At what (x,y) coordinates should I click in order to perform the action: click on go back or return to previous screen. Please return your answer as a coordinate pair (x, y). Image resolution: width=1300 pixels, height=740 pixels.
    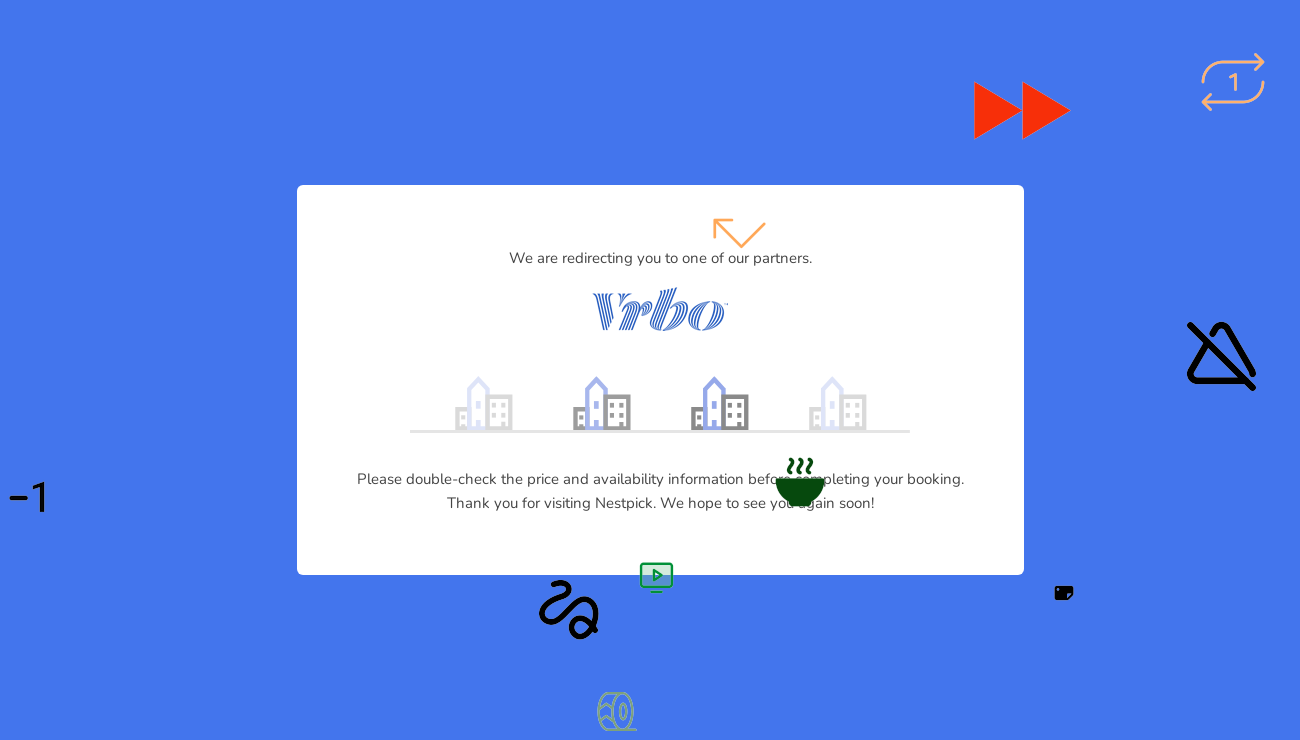
    Looking at the image, I should click on (739, 231).